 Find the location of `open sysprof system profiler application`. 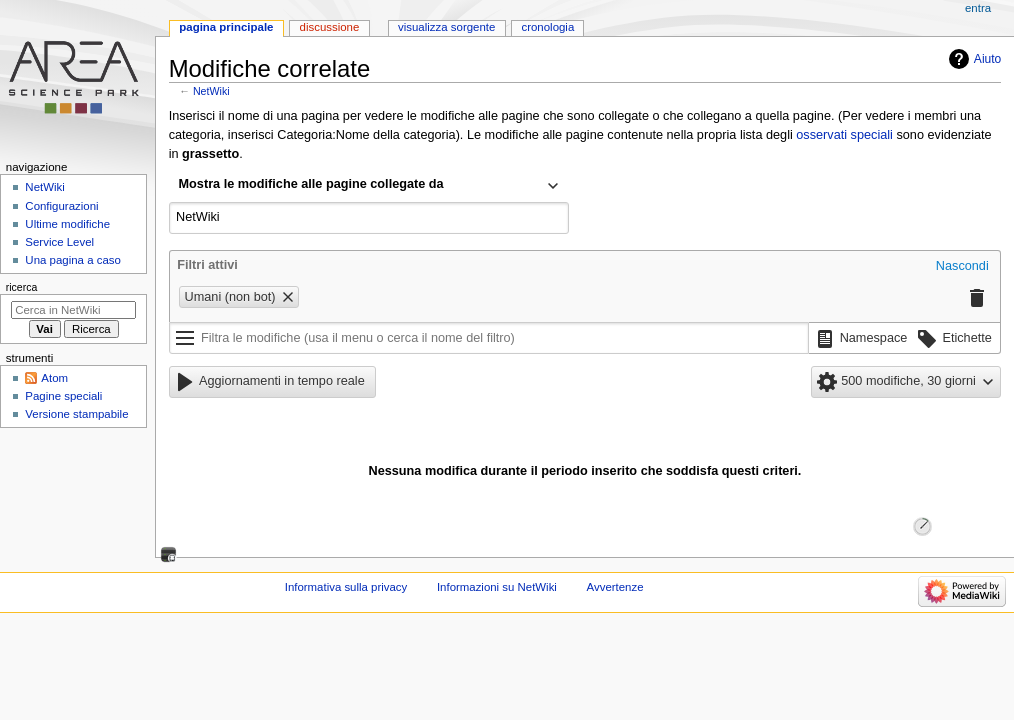

open sysprof system profiler application is located at coordinates (922, 526).